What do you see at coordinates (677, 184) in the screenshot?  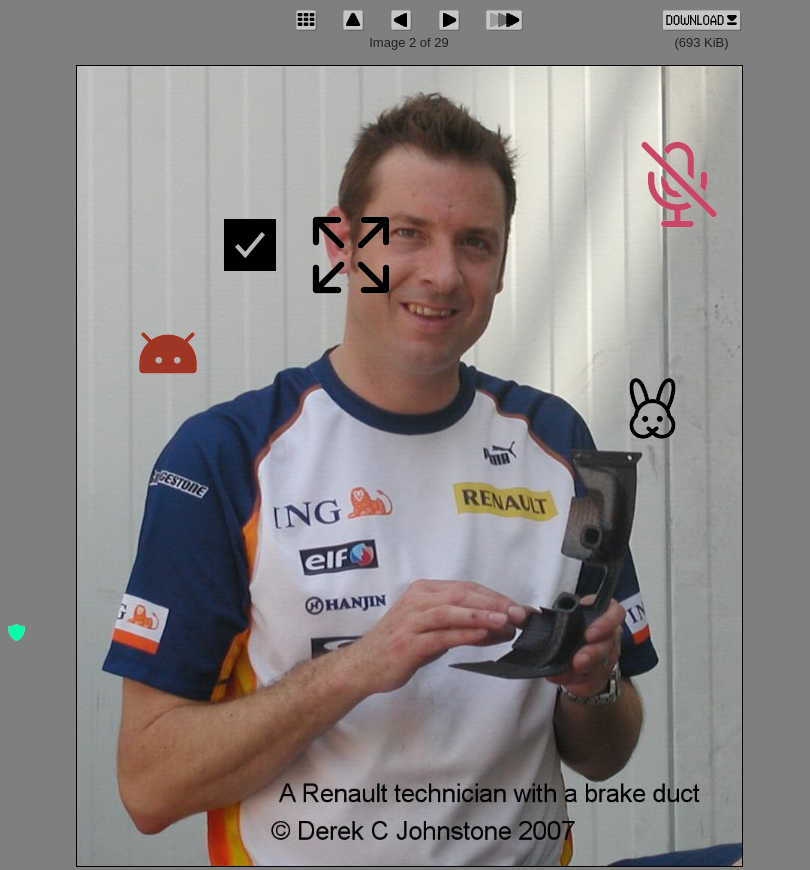 I see `mute your microphone` at bounding box center [677, 184].